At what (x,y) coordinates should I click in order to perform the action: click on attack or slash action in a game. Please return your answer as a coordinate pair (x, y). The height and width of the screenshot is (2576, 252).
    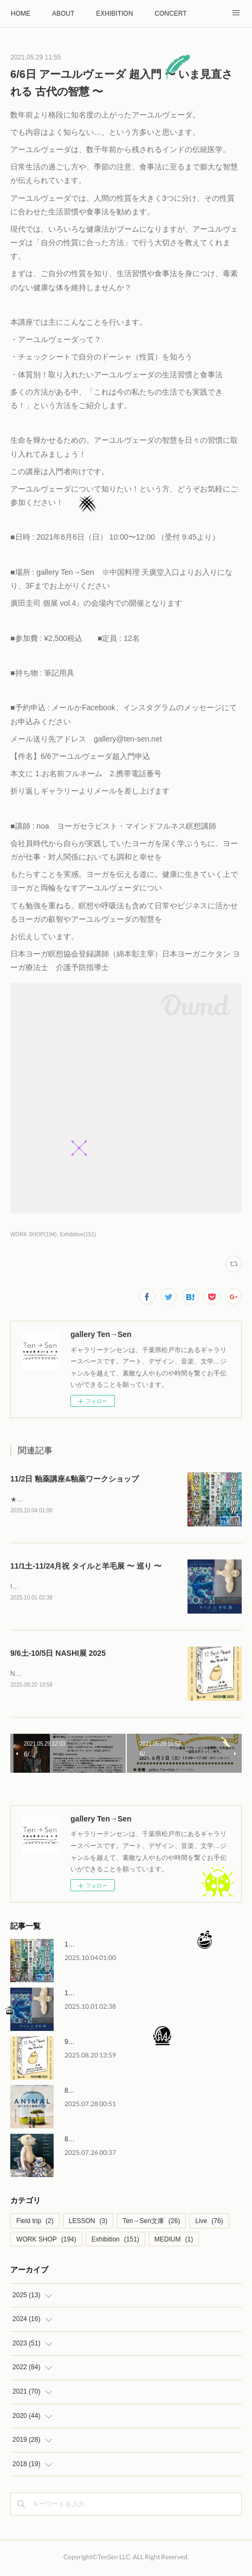
    Looking at the image, I should click on (87, 503).